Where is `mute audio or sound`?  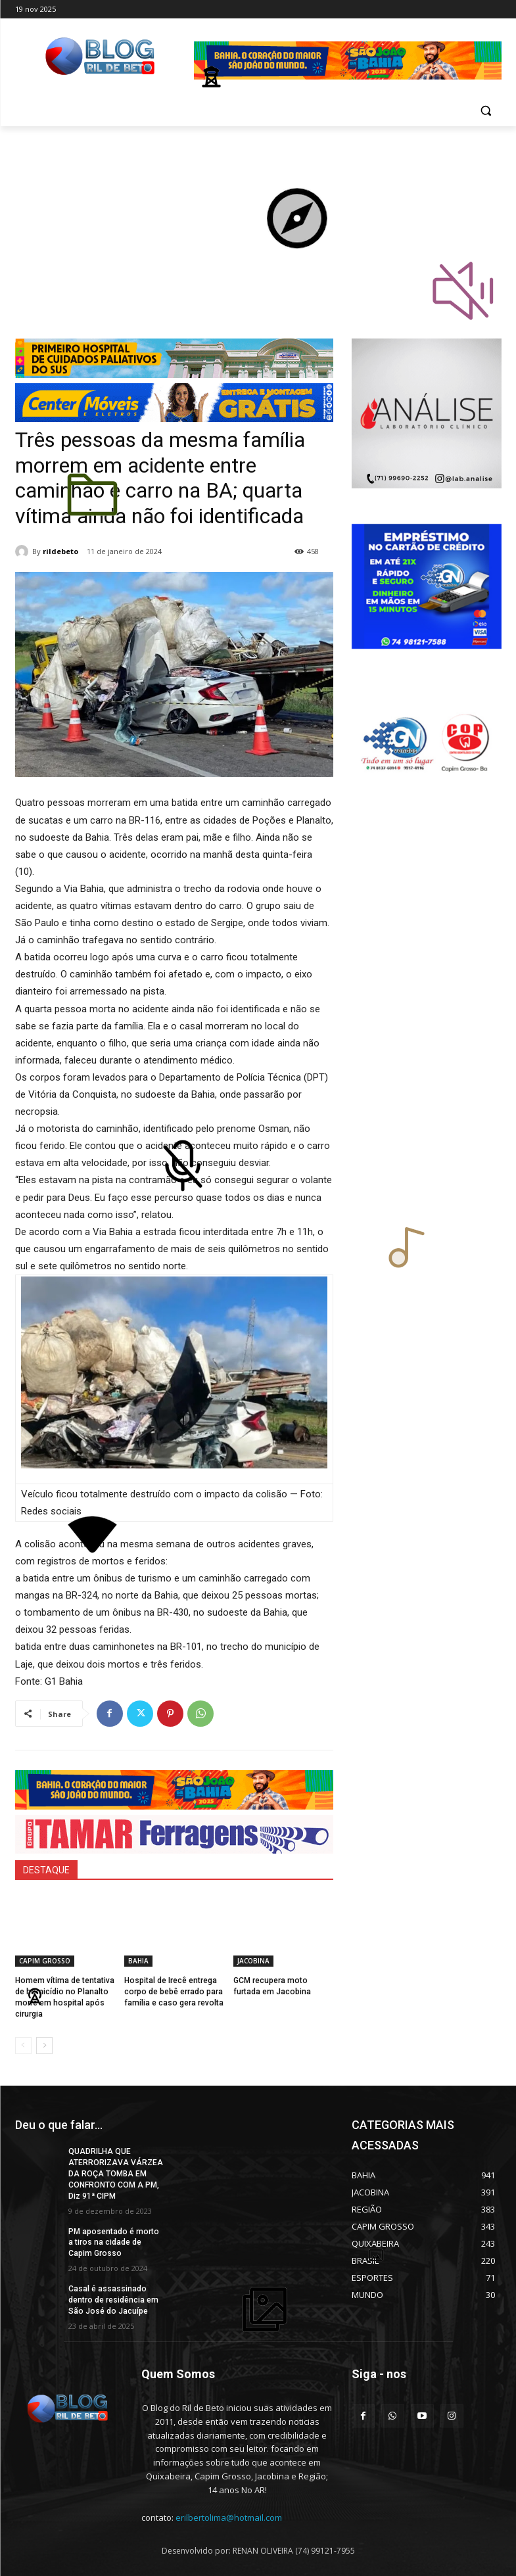
mute audio or sound is located at coordinates (461, 291).